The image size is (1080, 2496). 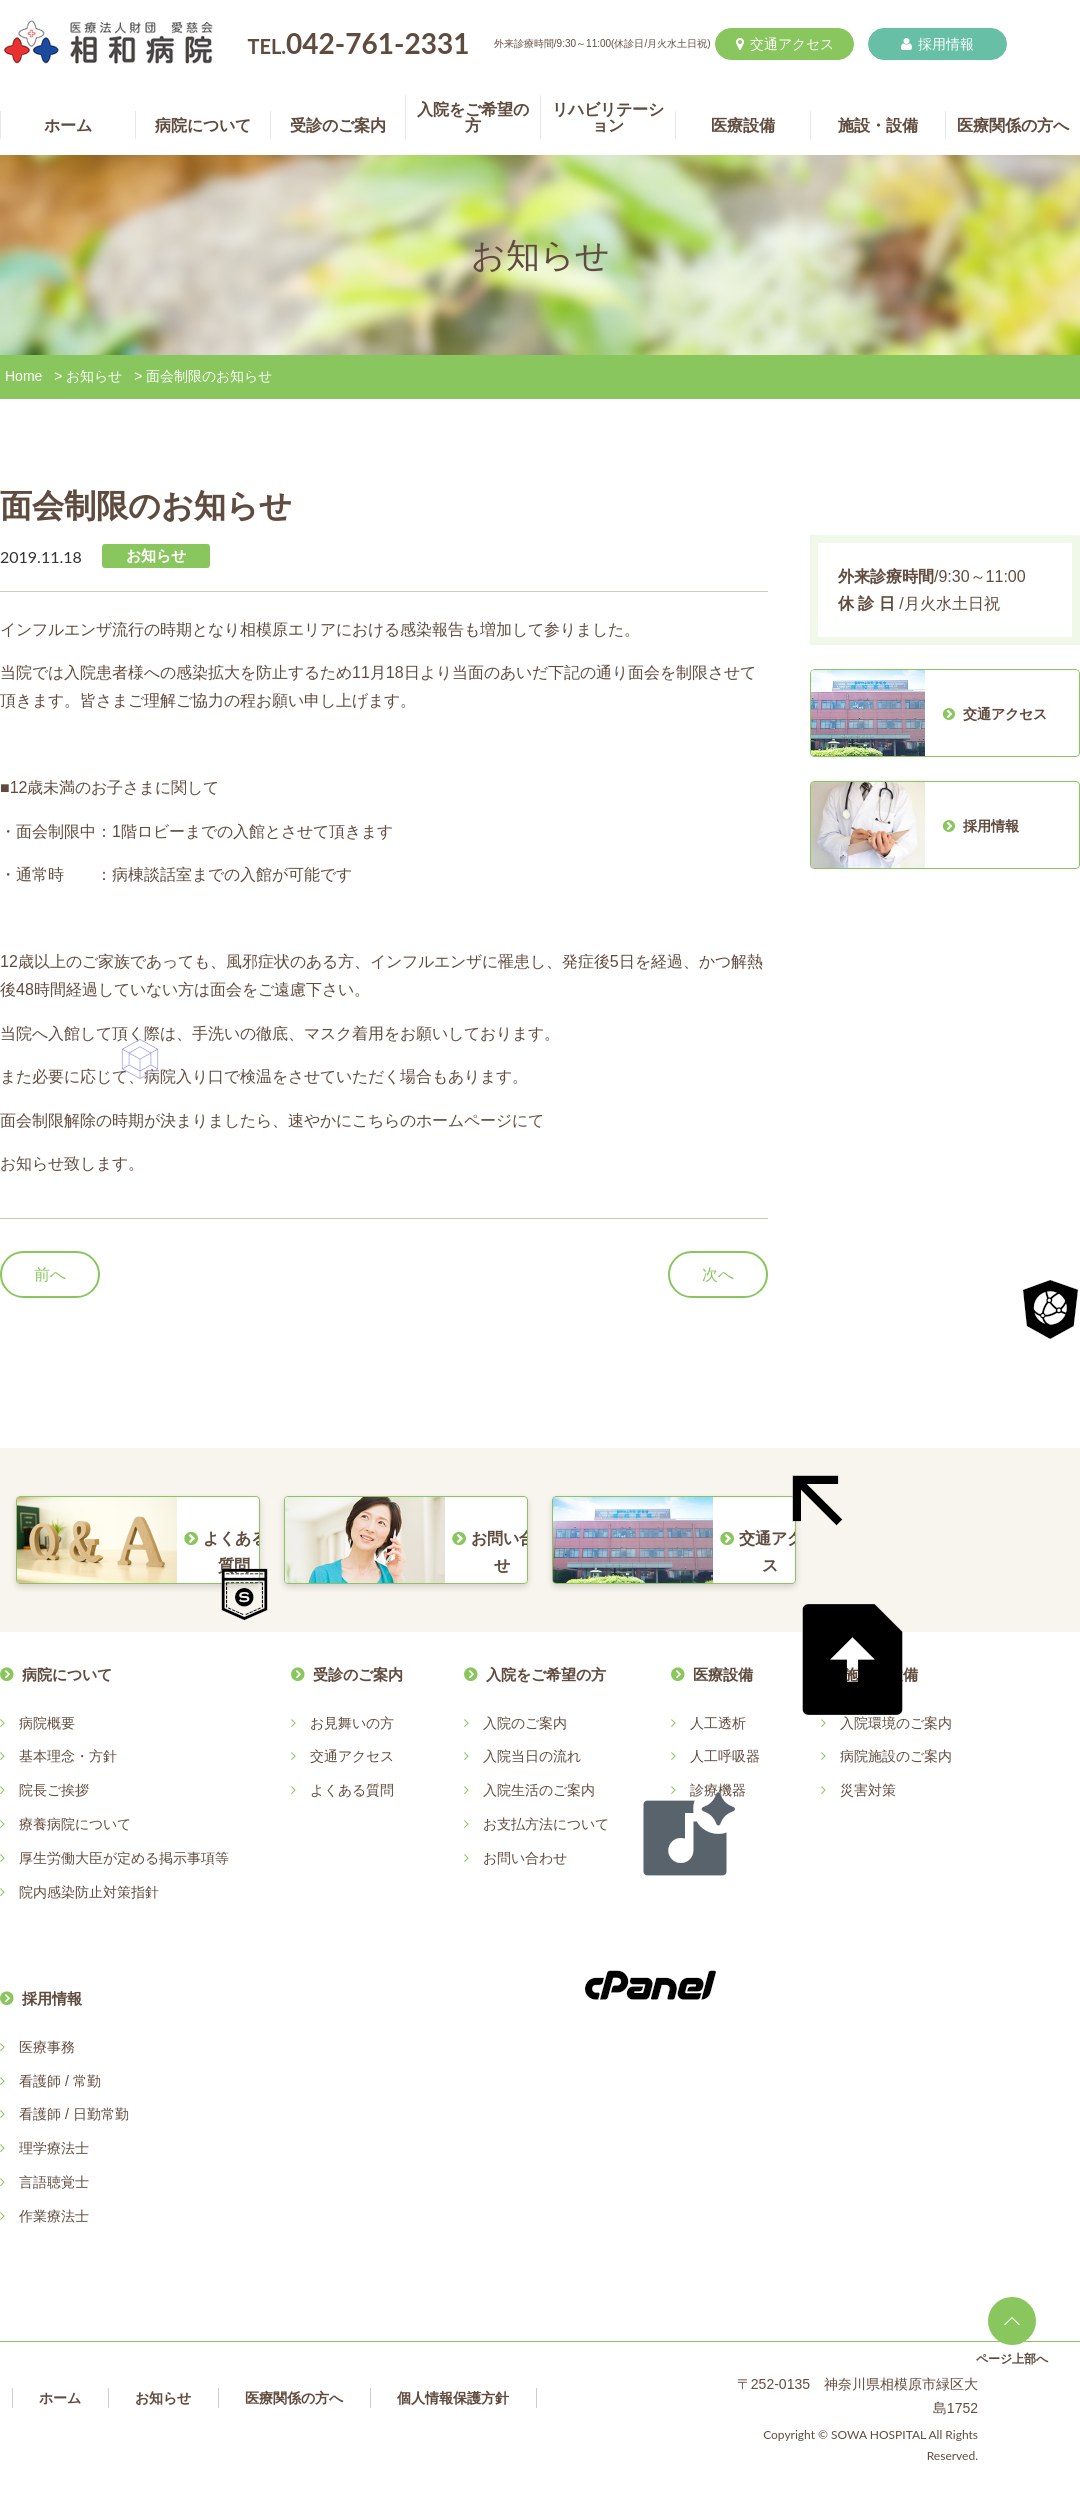 What do you see at coordinates (140, 1059) in the screenshot?
I see `open Apache NetBeans IDE` at bounding box center [140, 1059].